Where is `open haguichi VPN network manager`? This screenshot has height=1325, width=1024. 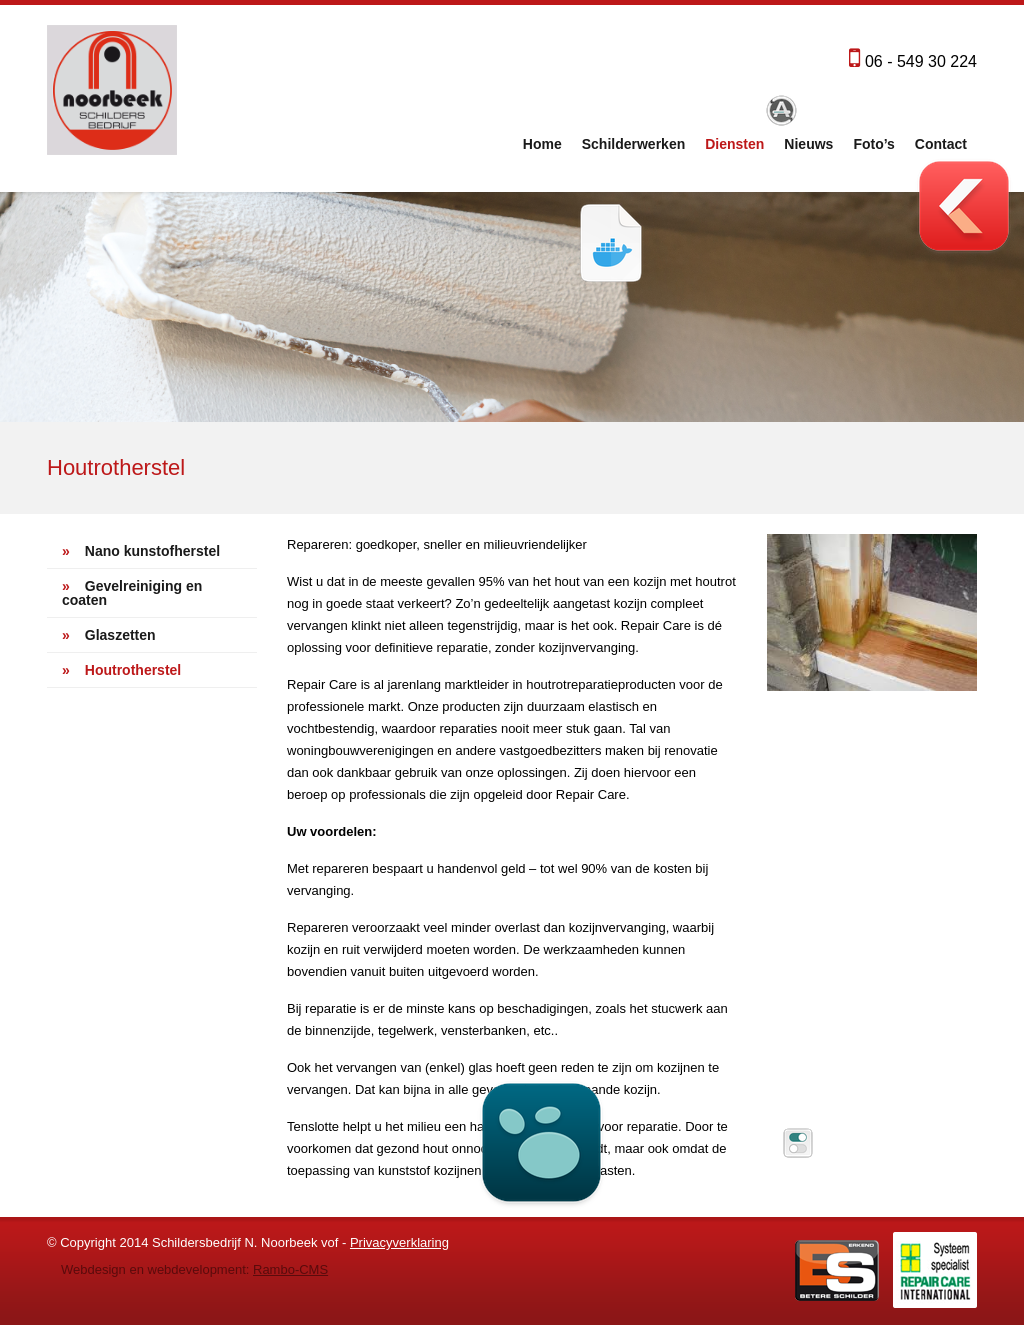
open haguichi VPN network manager is located at coordinates (964, 206).